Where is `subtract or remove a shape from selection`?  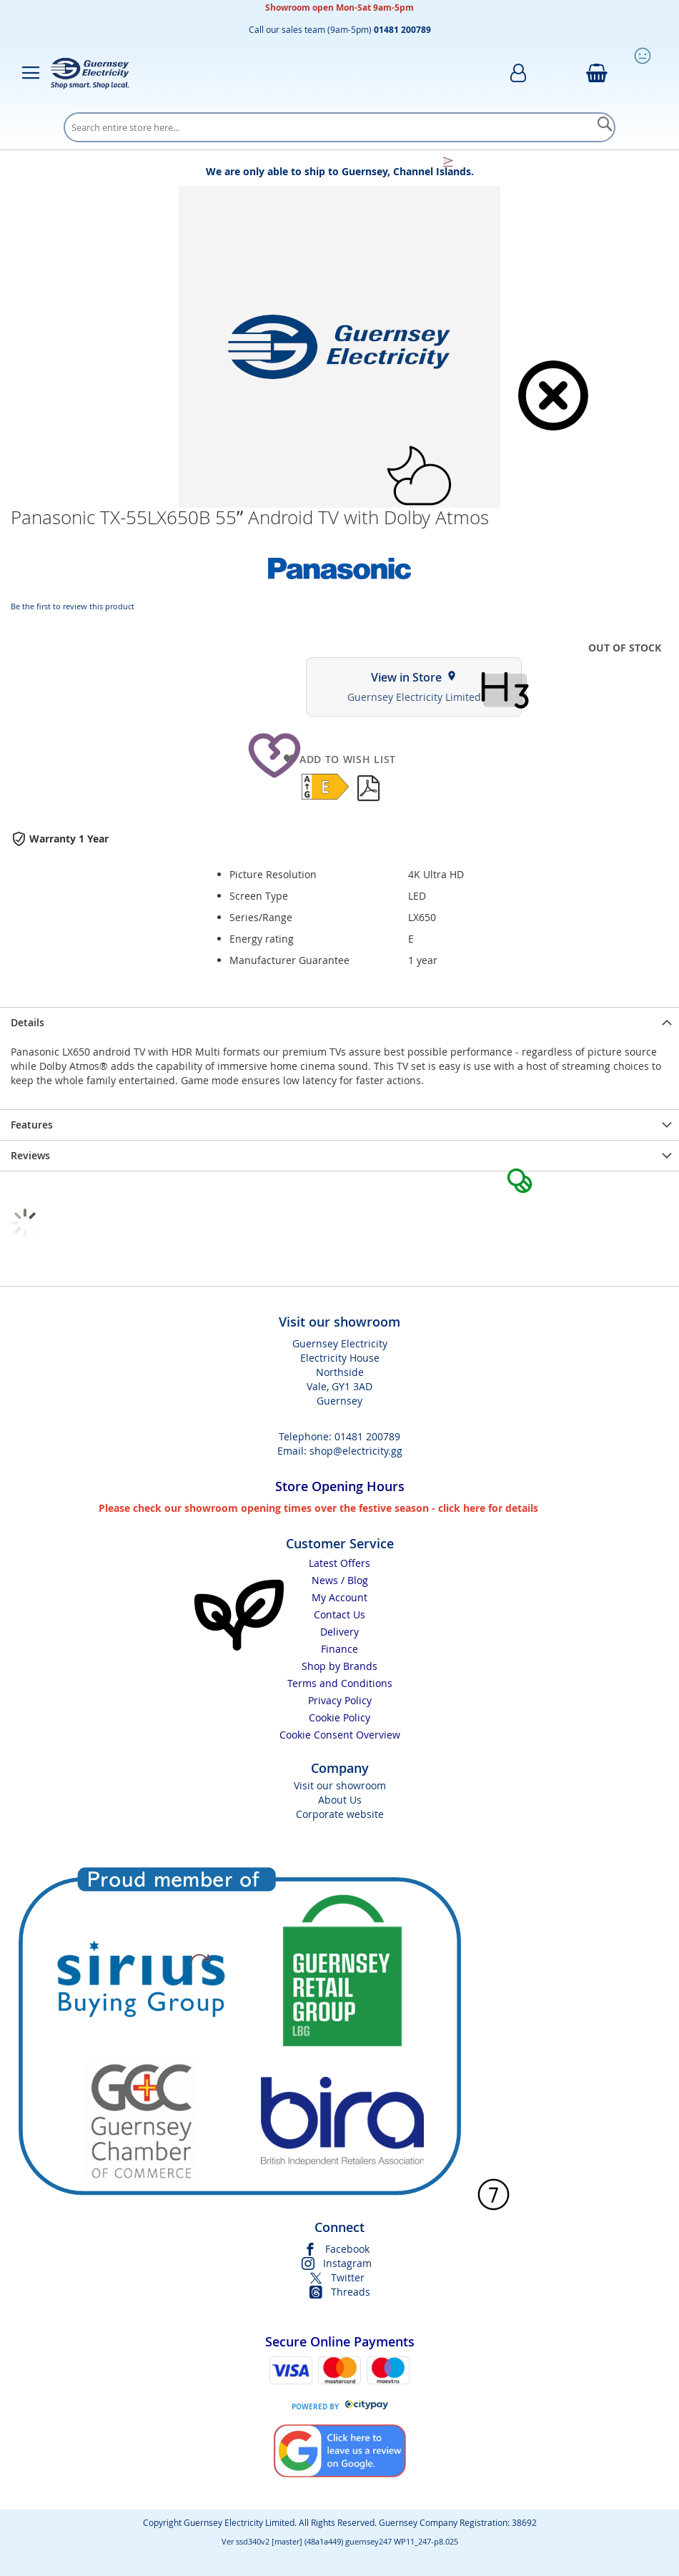
subtract or remove a shape from selection is located at coordinates (520, 1181).